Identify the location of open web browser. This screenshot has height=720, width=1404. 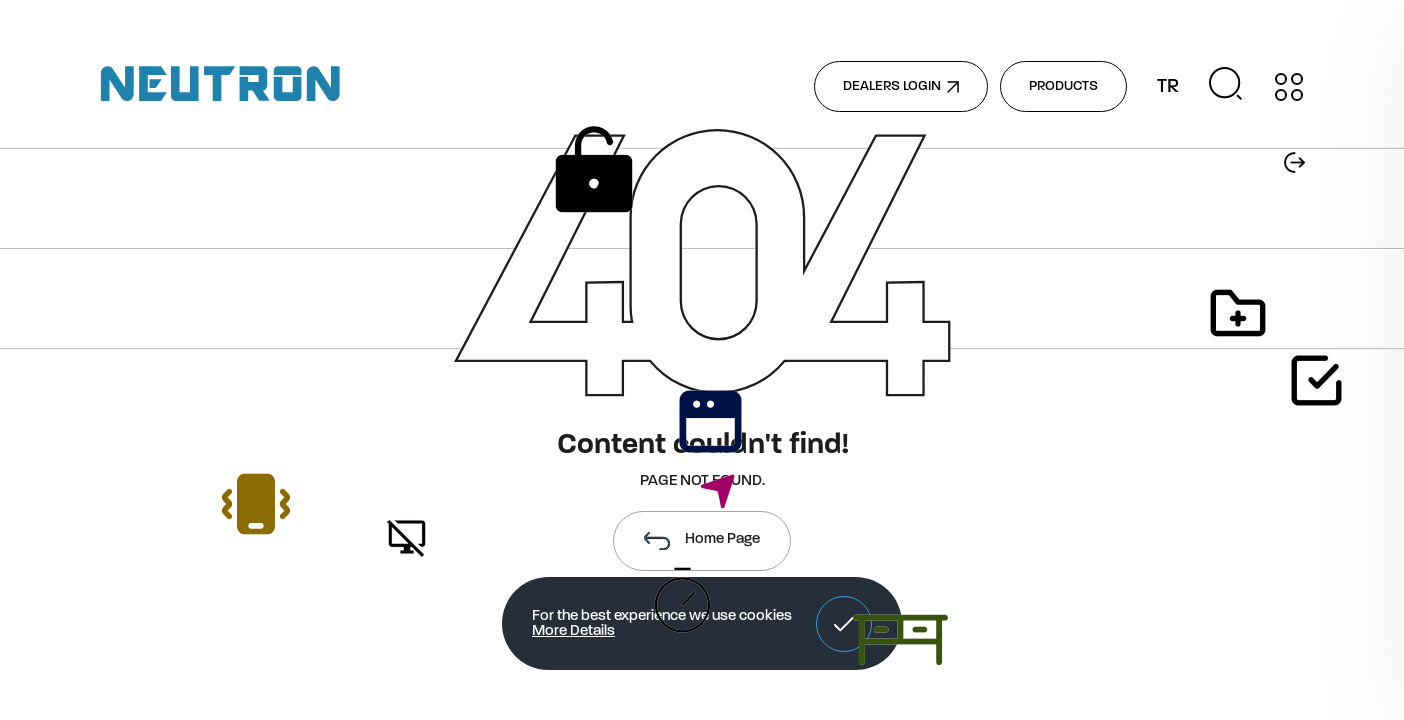
(710, 421).